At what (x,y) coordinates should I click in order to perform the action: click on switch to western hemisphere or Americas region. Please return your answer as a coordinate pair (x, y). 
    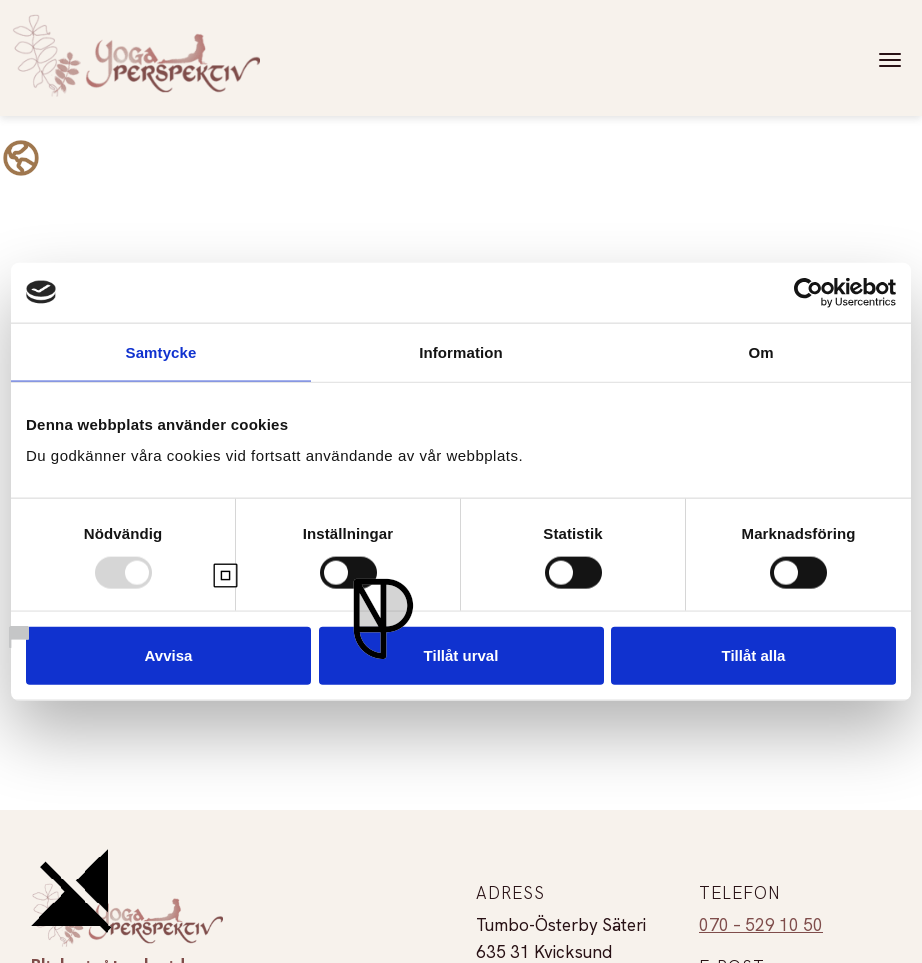
    Looking at the image, I should click on (21, 158).